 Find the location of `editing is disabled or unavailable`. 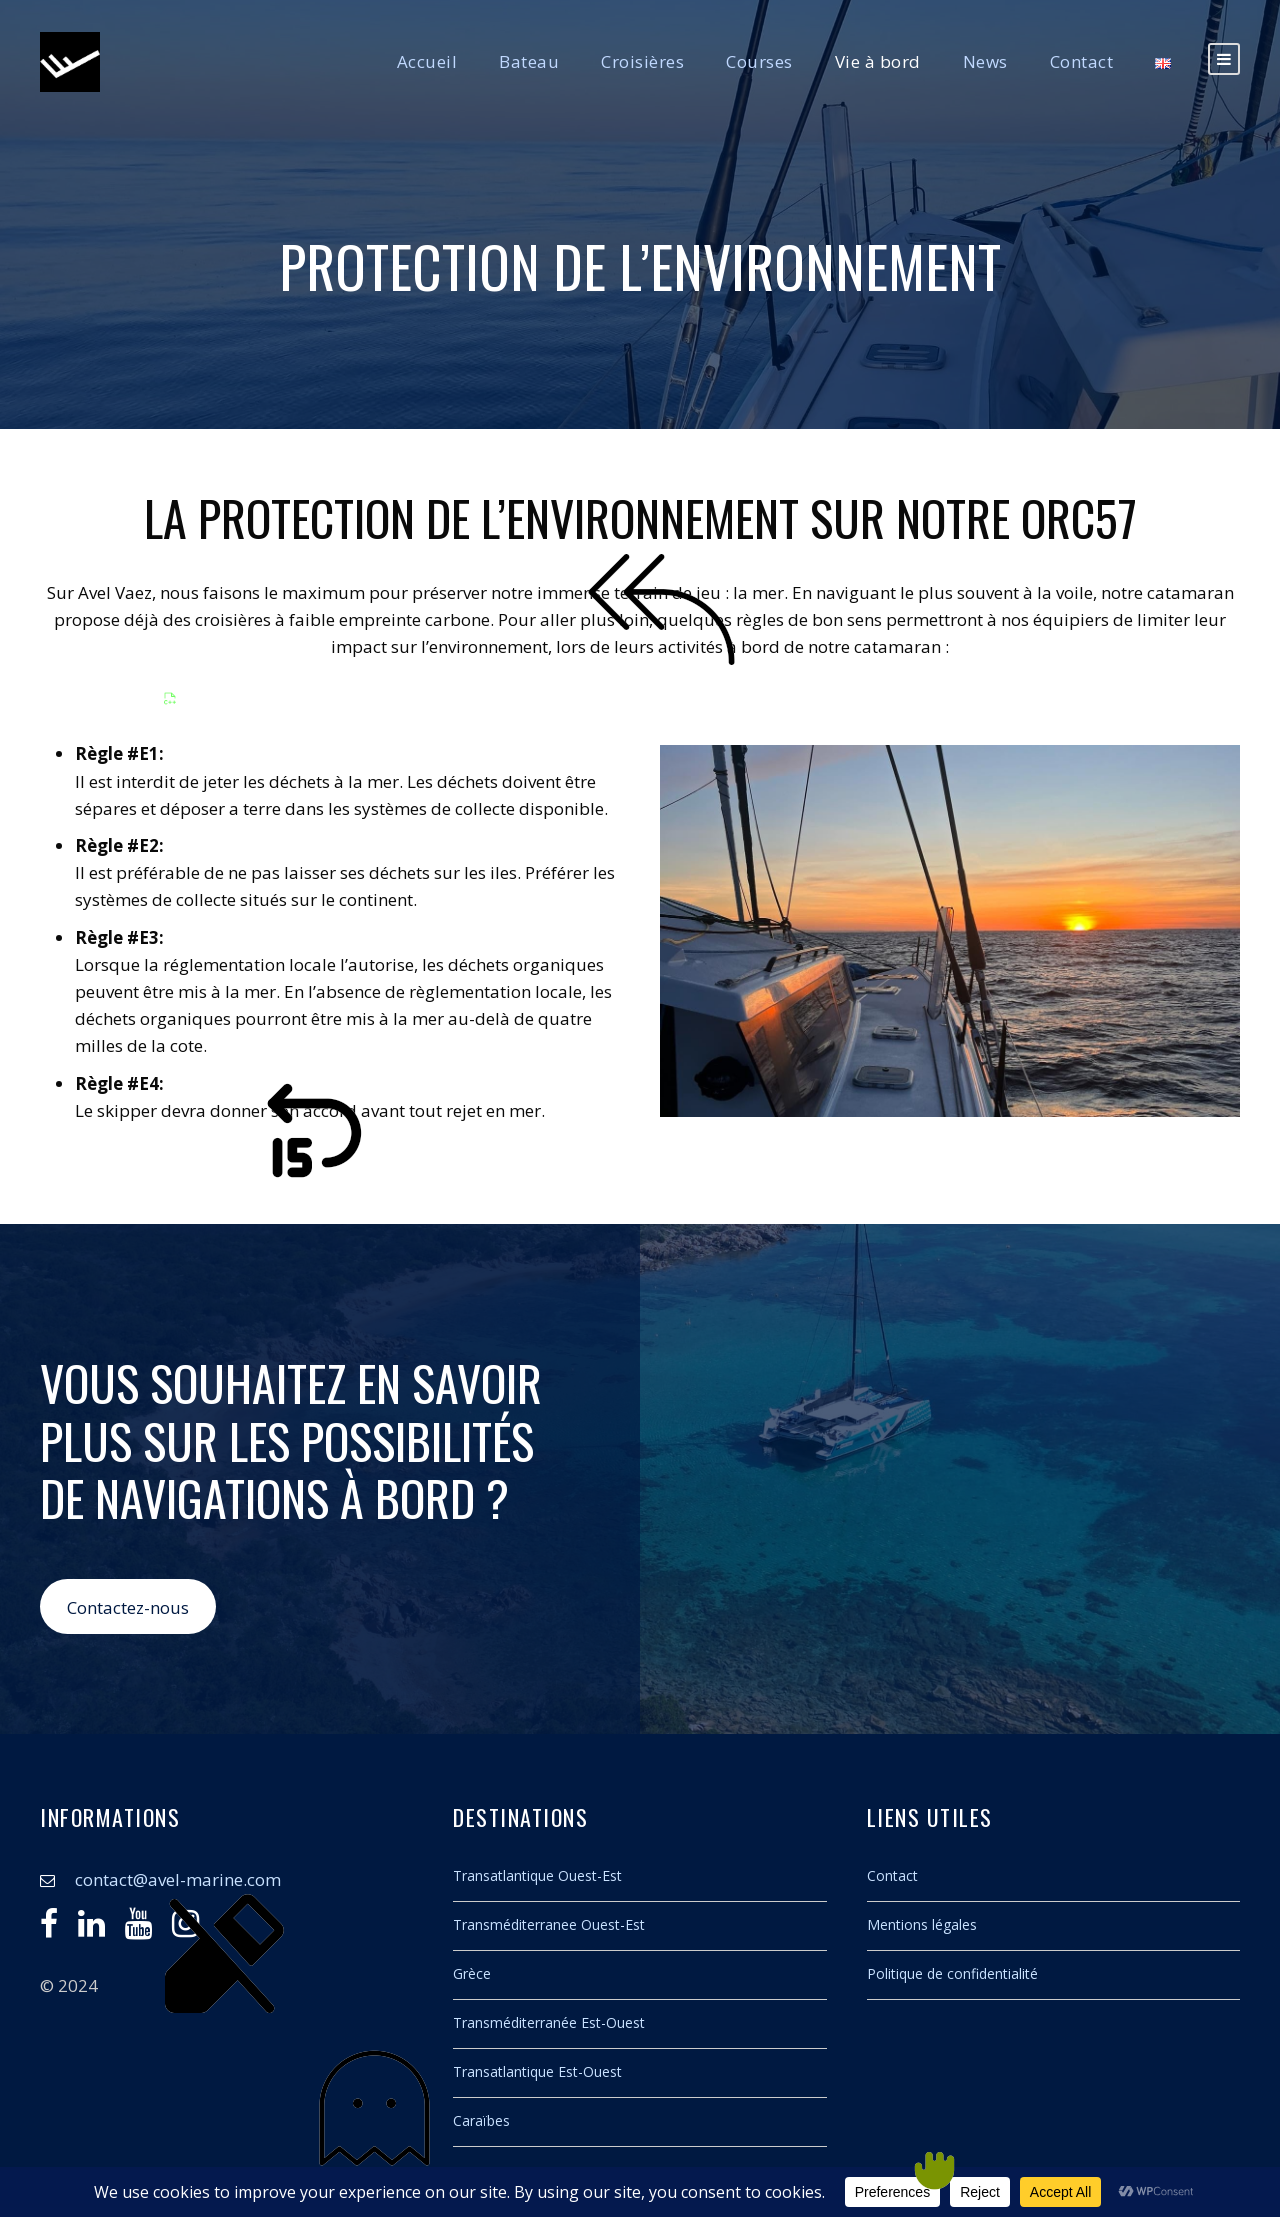

editing is disabled or unavailable is located at coordinates (222, 1956).